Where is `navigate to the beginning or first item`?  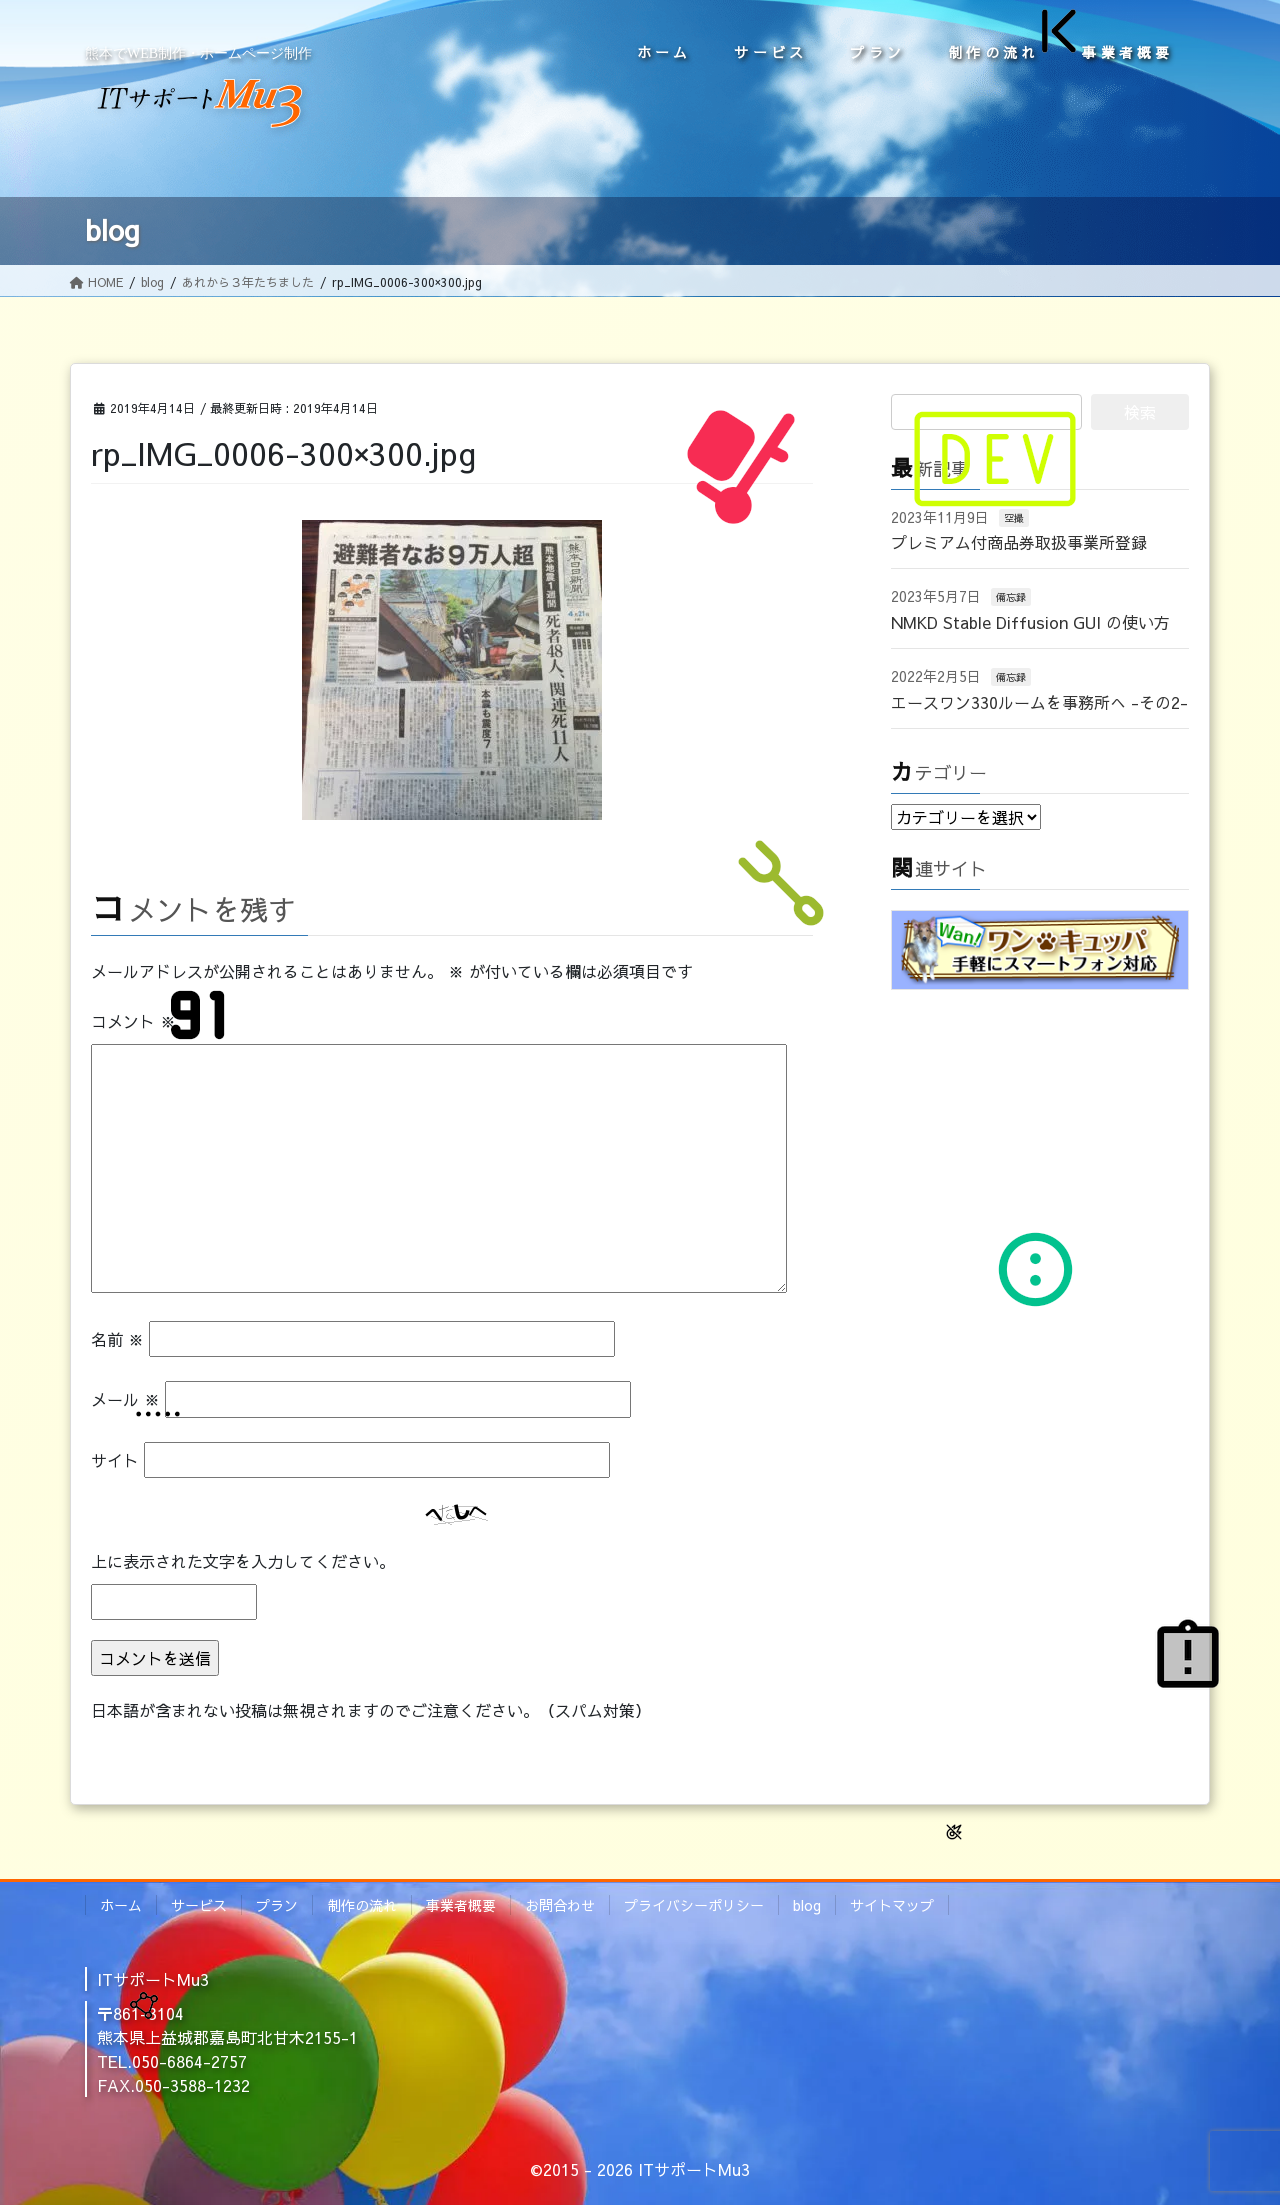
navigate to the beginning or first item is located at coordinates (1058, 31).